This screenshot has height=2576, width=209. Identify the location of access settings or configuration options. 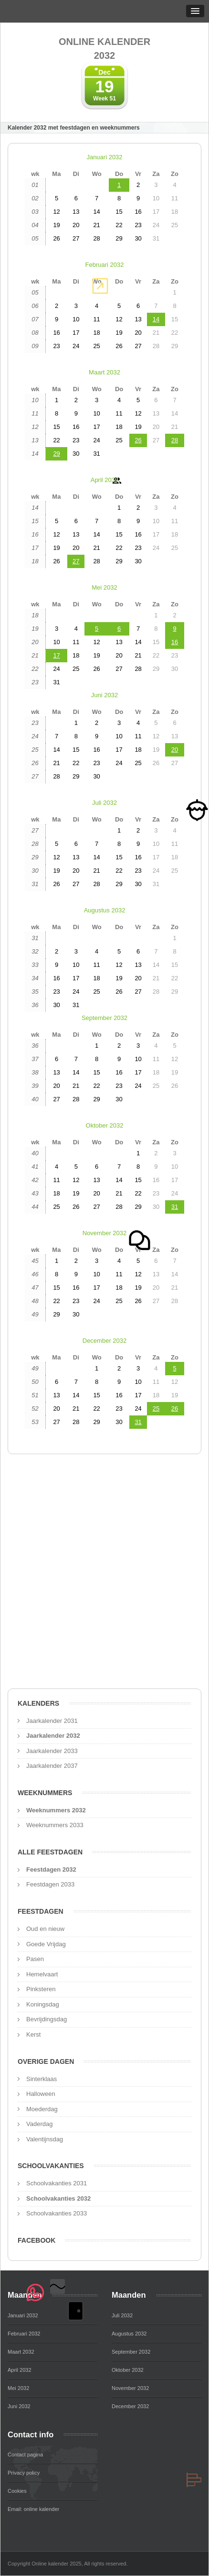
(197, 810).